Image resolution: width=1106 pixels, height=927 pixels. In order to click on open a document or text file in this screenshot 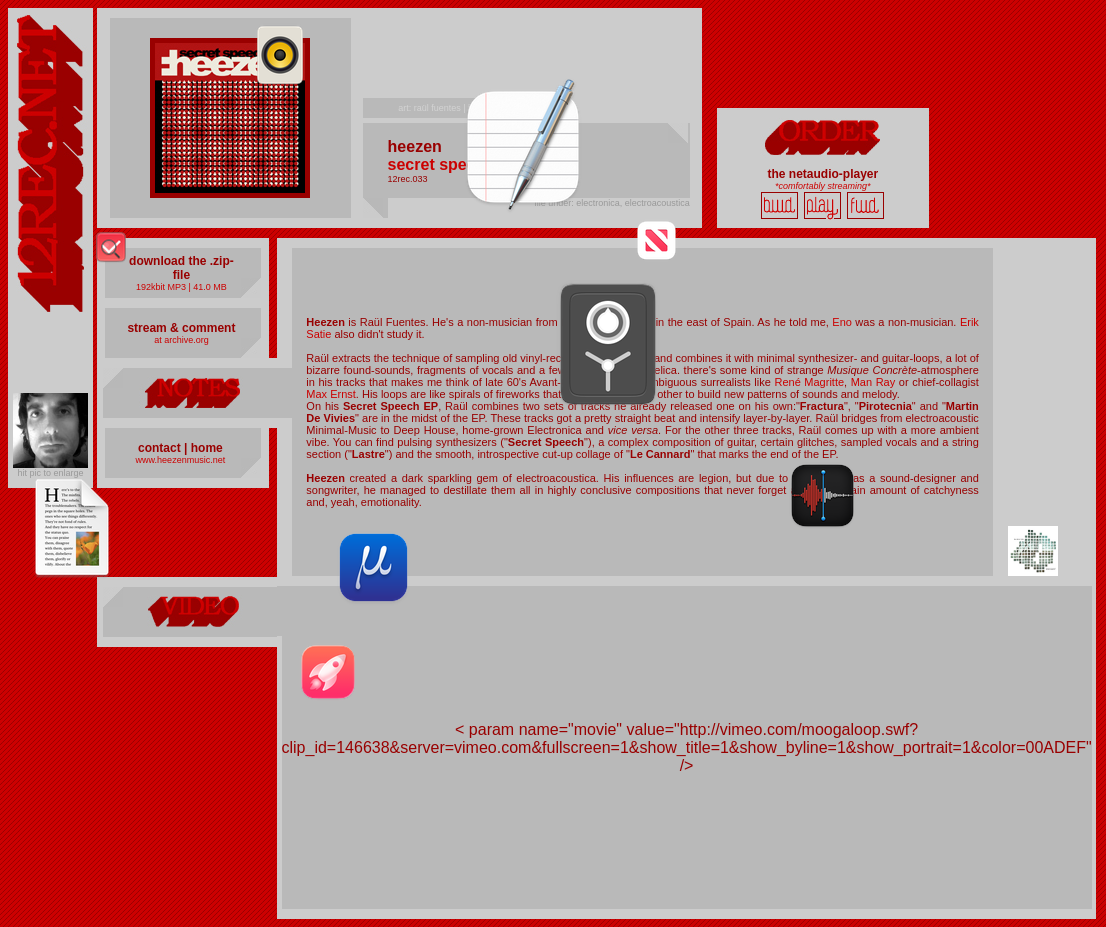, I will do `click(72, 527)`.